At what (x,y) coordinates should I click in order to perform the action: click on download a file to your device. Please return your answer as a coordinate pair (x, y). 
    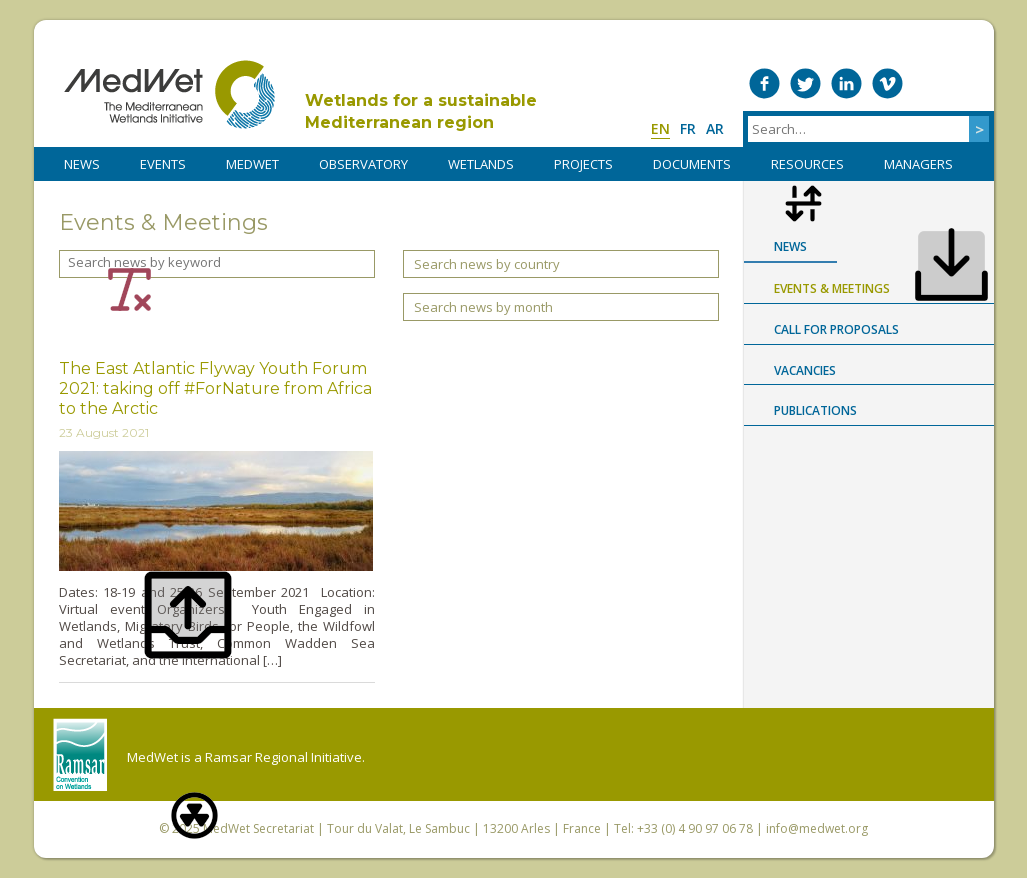
    Looking at the image, I should click on (951, 267).